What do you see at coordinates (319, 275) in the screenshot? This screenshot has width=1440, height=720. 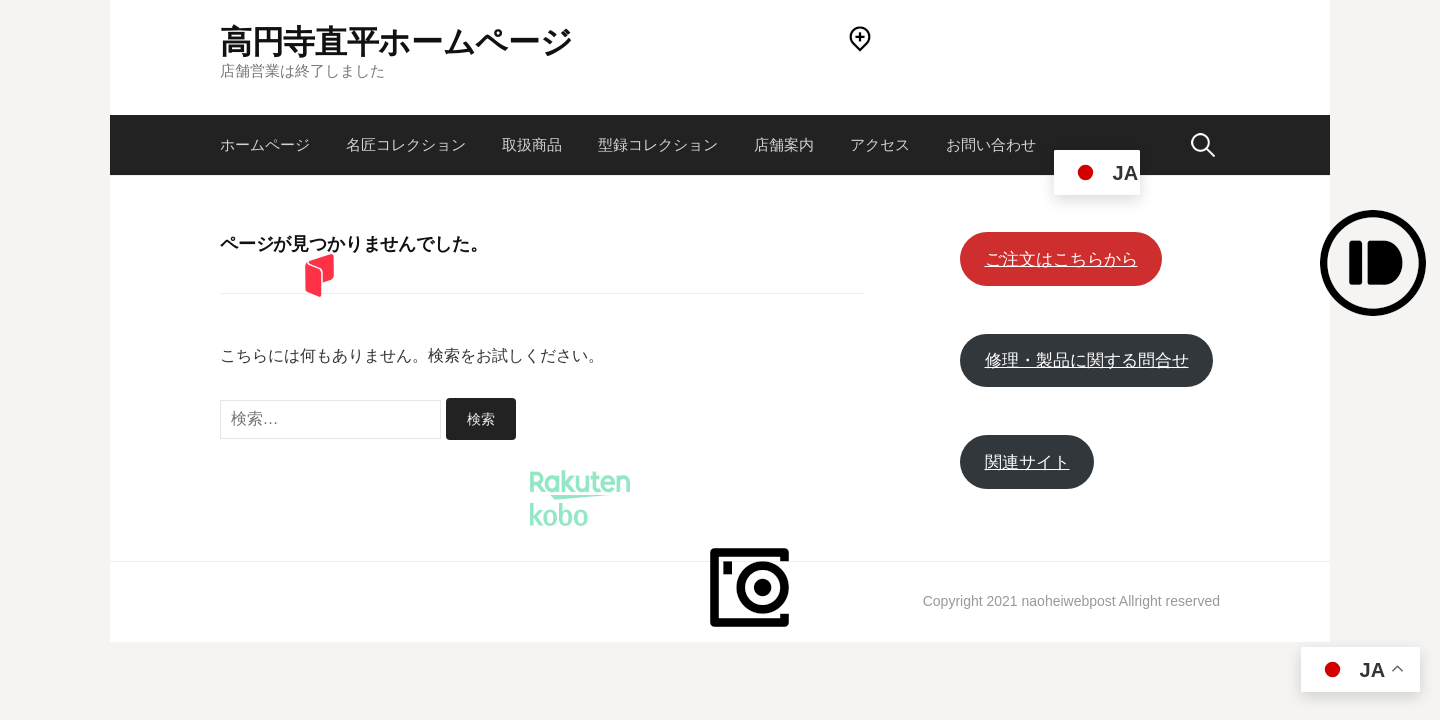 I see `file.io brand logo` at bounding box center [319, 275].